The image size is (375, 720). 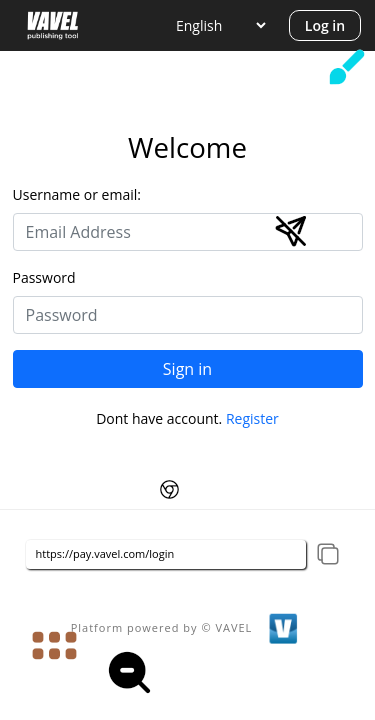 I want to click on zoom out or reduce magnification, so click(x=129, y=672).